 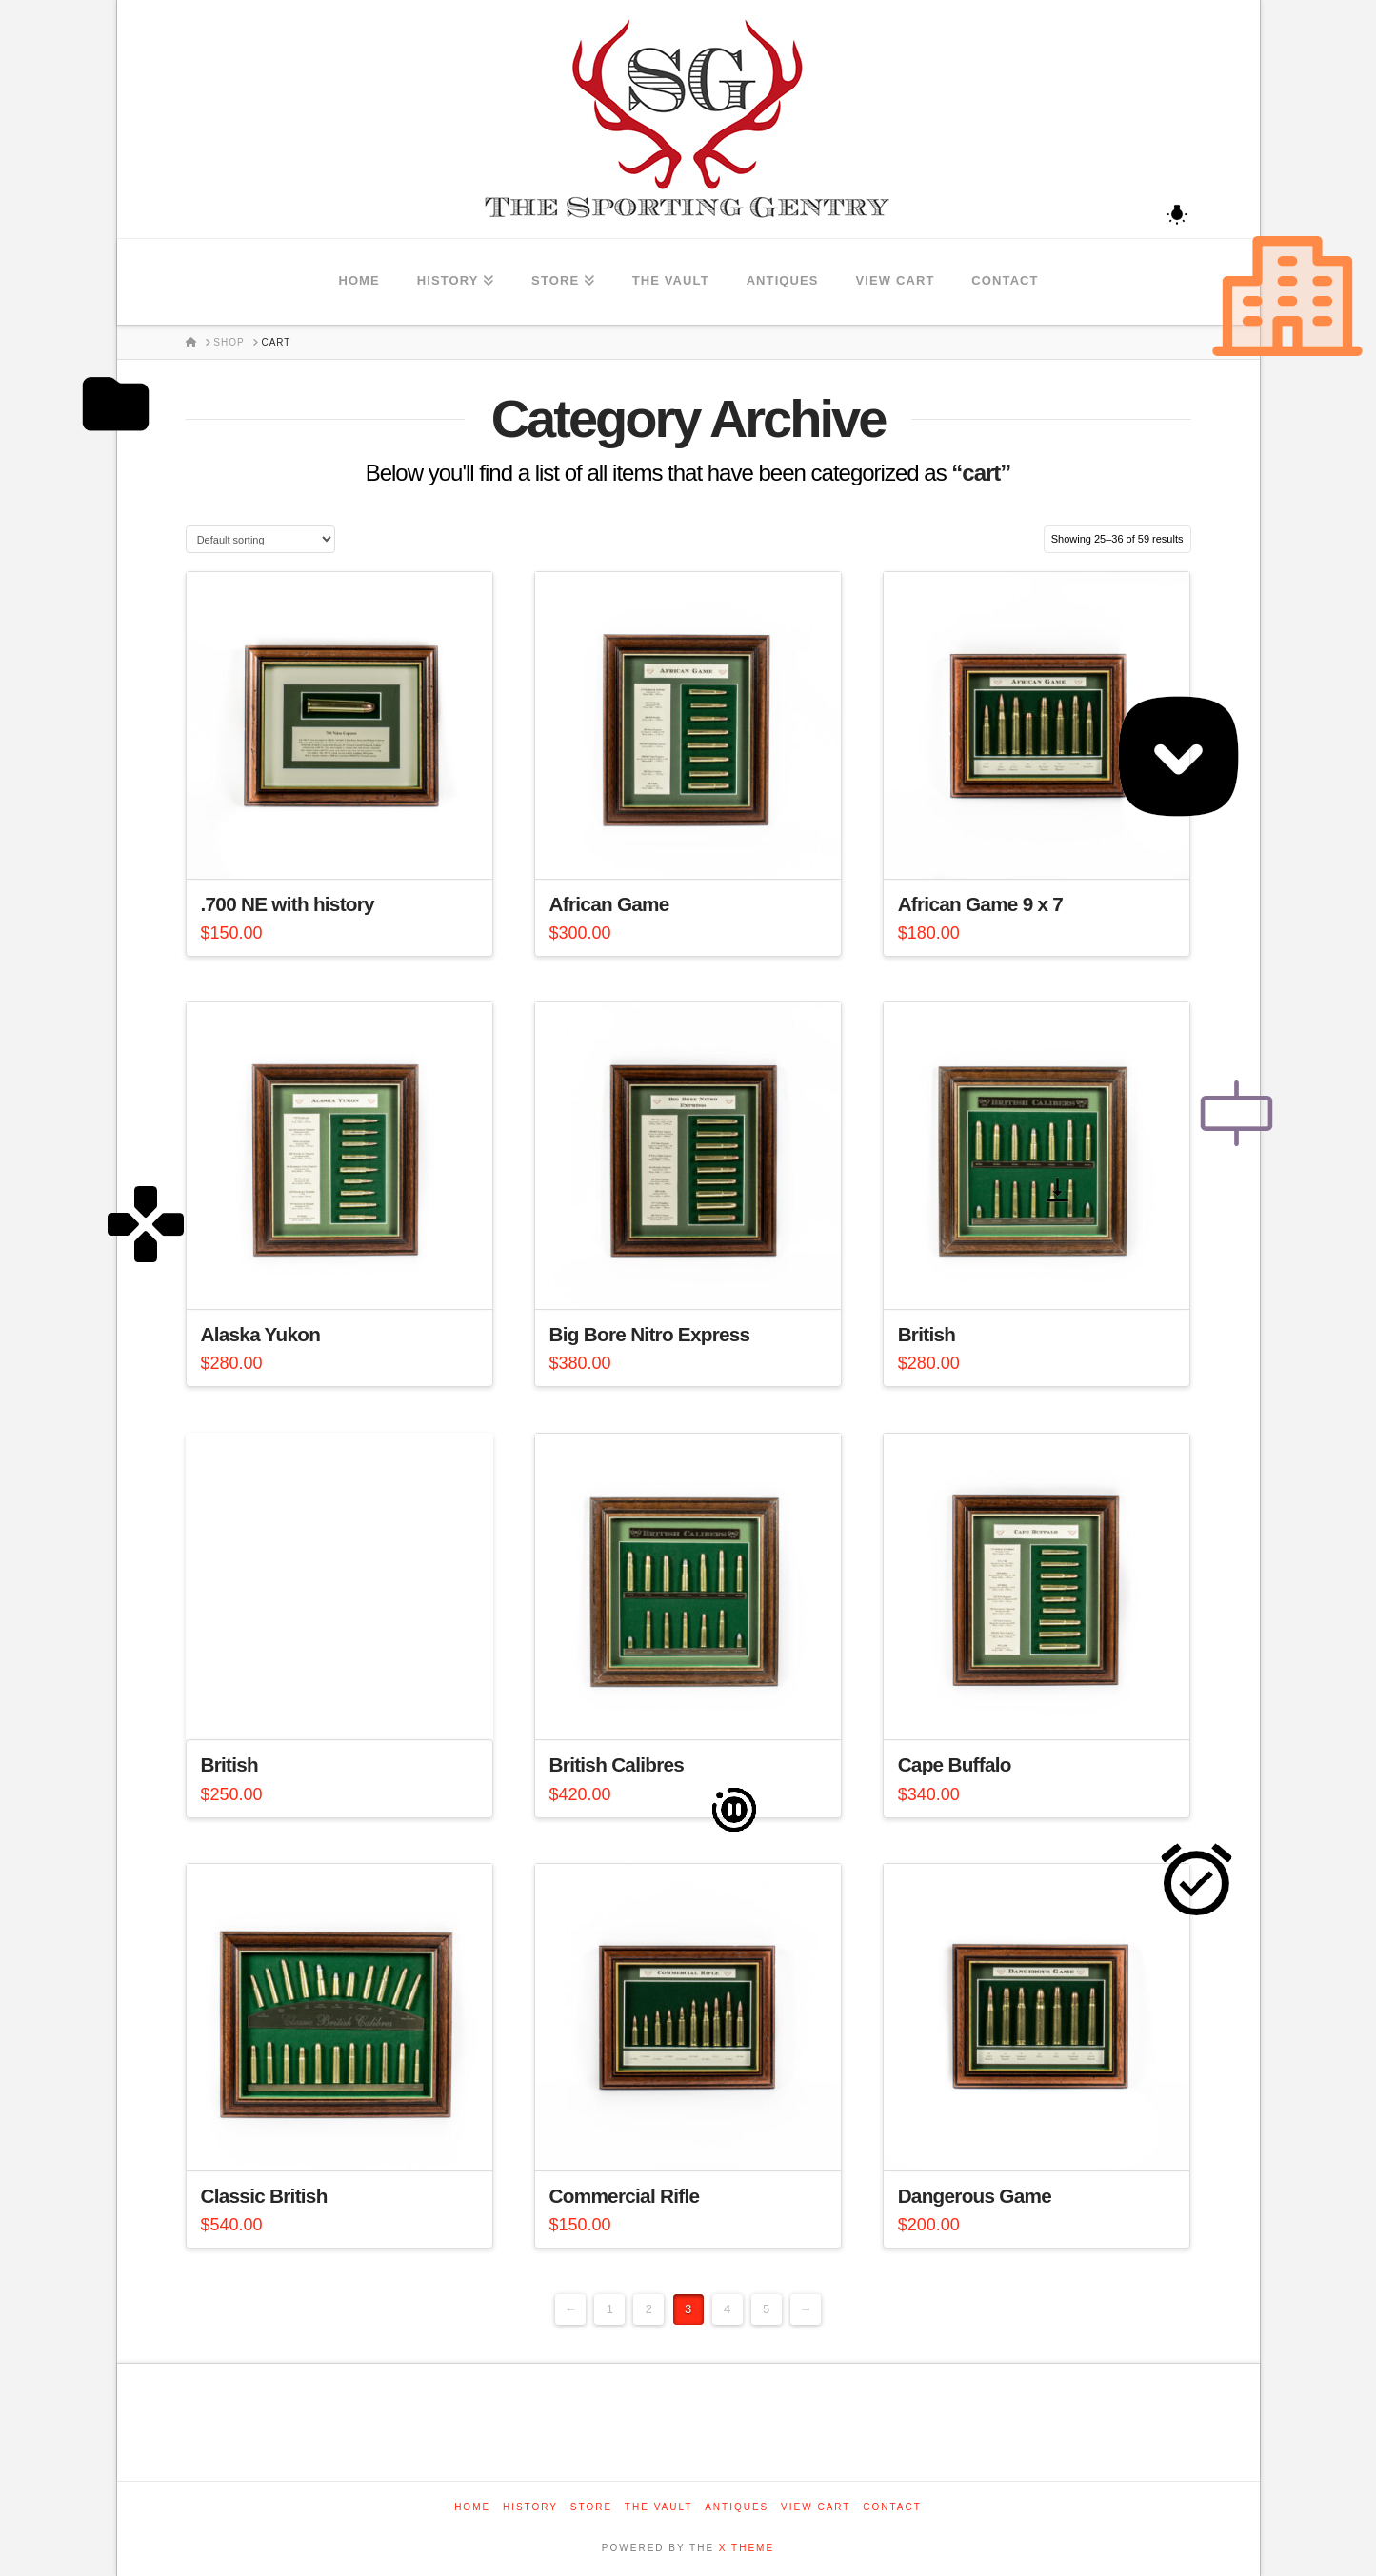 What do you see at coordinates (734, 1810) in the screenshot?
I see `pause motion photo playback` at bounding box center [734, 1810].